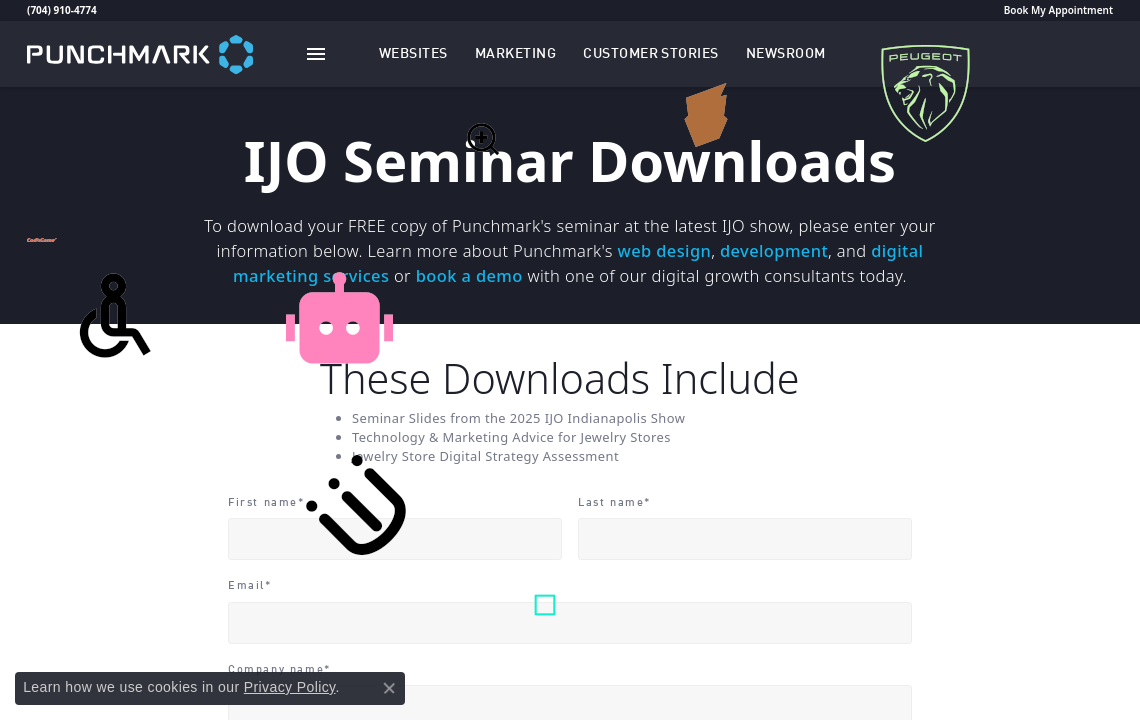 Image resolution: width=1140 pixels, height=720 pixels. I want to click on an unchecked checkbox awaiting selection, so click(545, 605).